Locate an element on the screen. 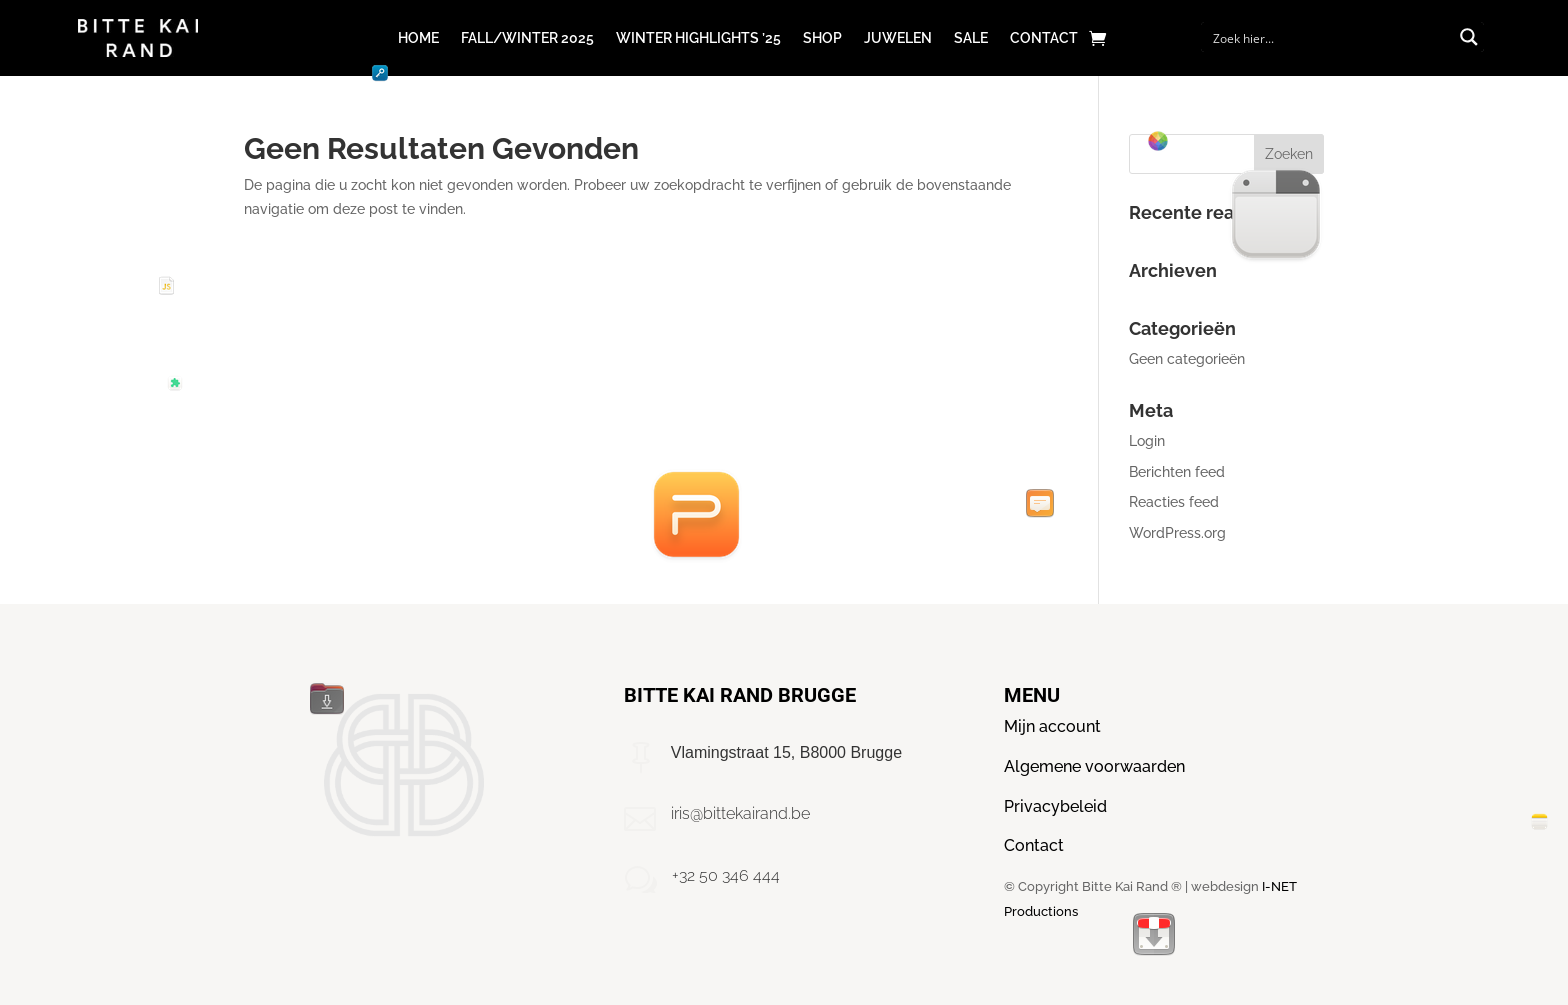 The height and width of the screenshot is (1005, 1568). open chatty messaging app is located at coordinates (1040, 503).